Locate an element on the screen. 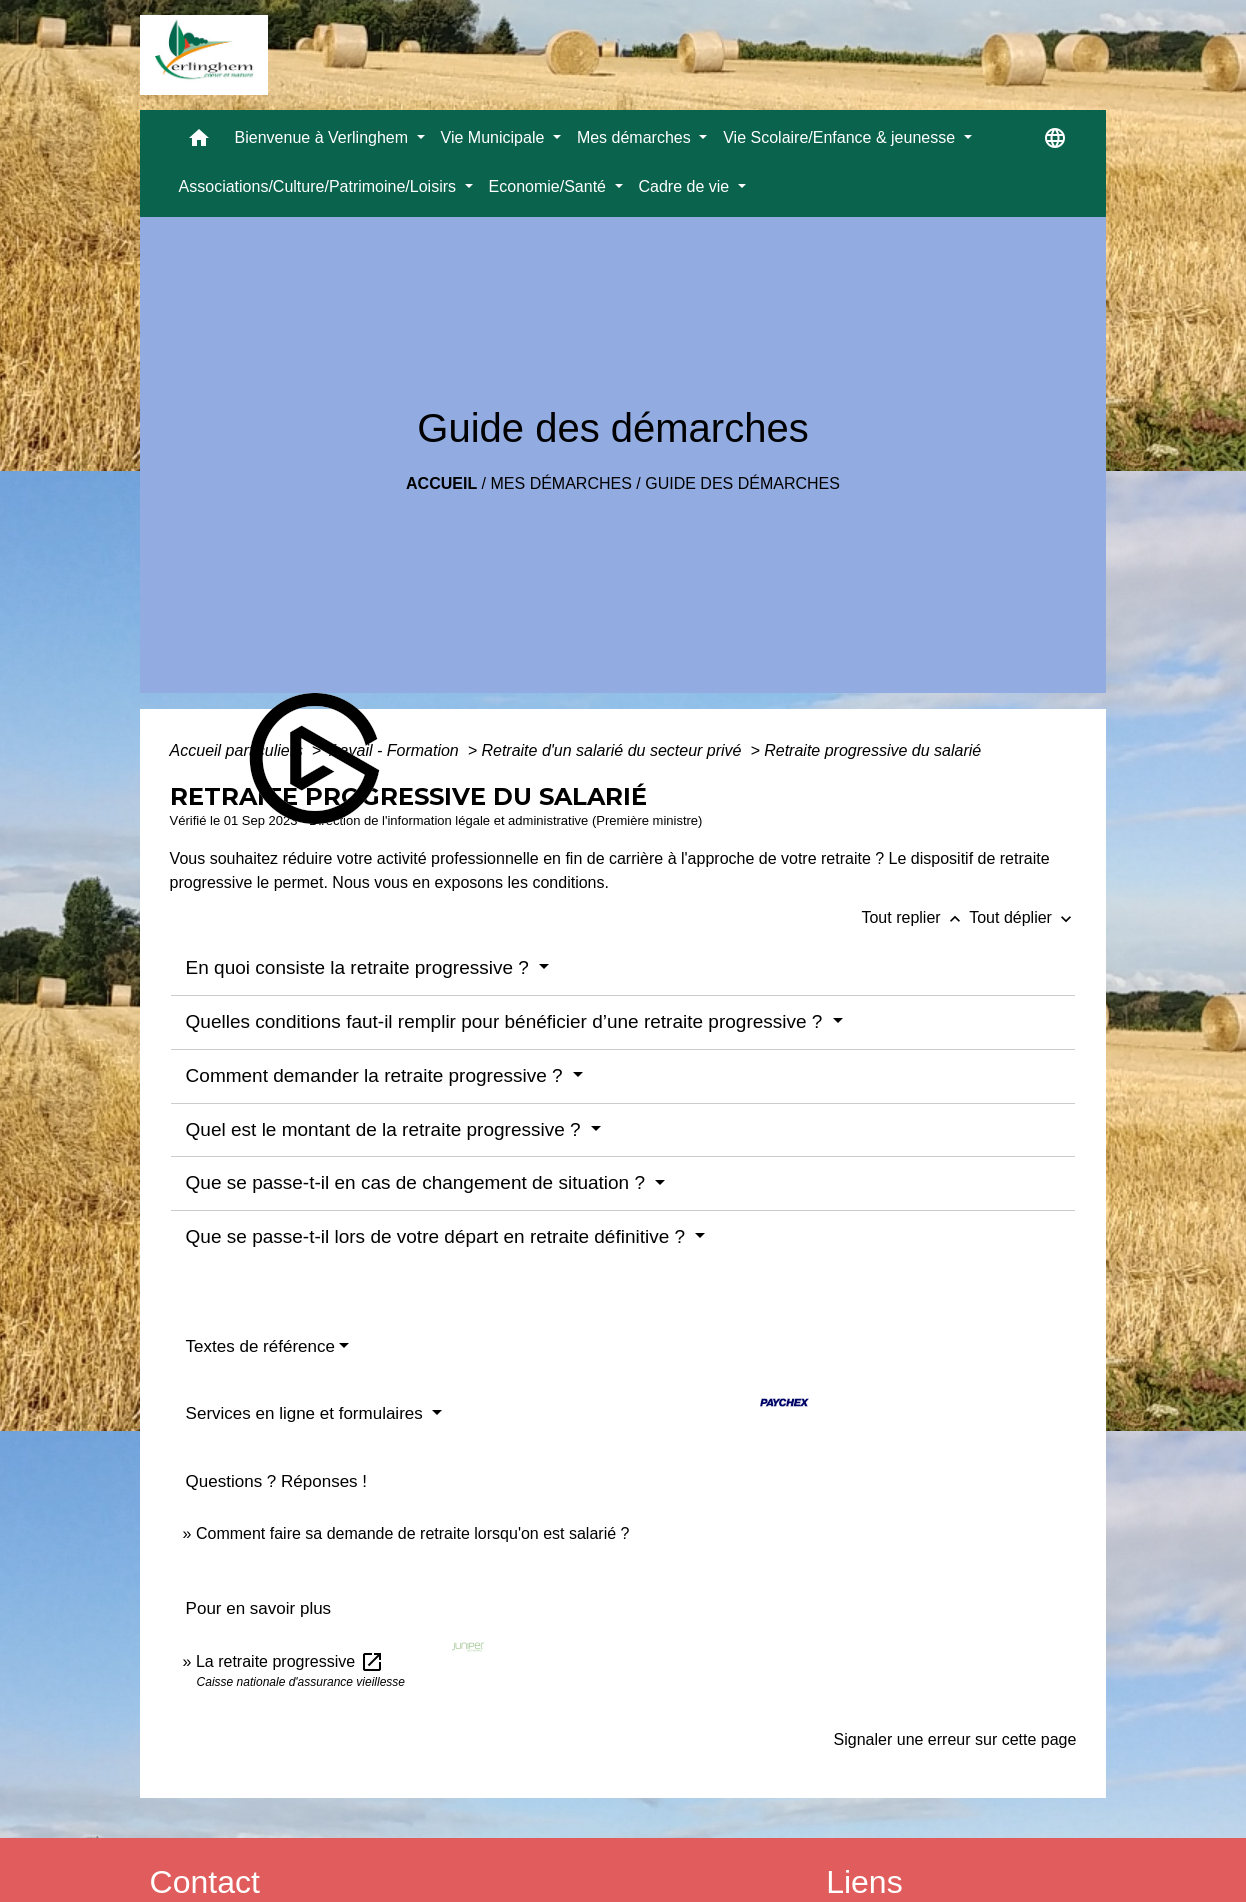 The image size is (1246, 1902). juniper networks company logo is located at coordinates (468, 1647).